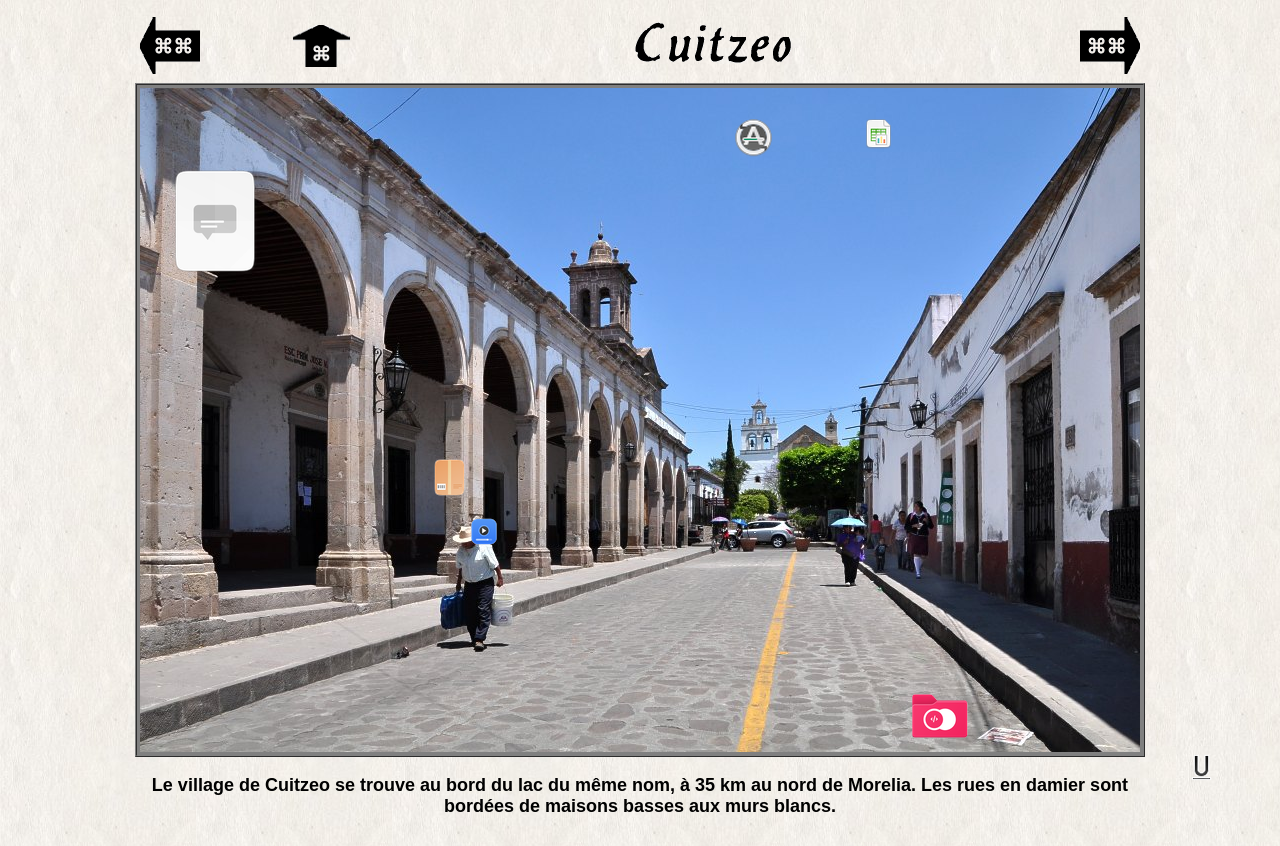  Describe the element at coordinates (449, 477) in the screenshot. I see `a compressed archive or package file` at that location.